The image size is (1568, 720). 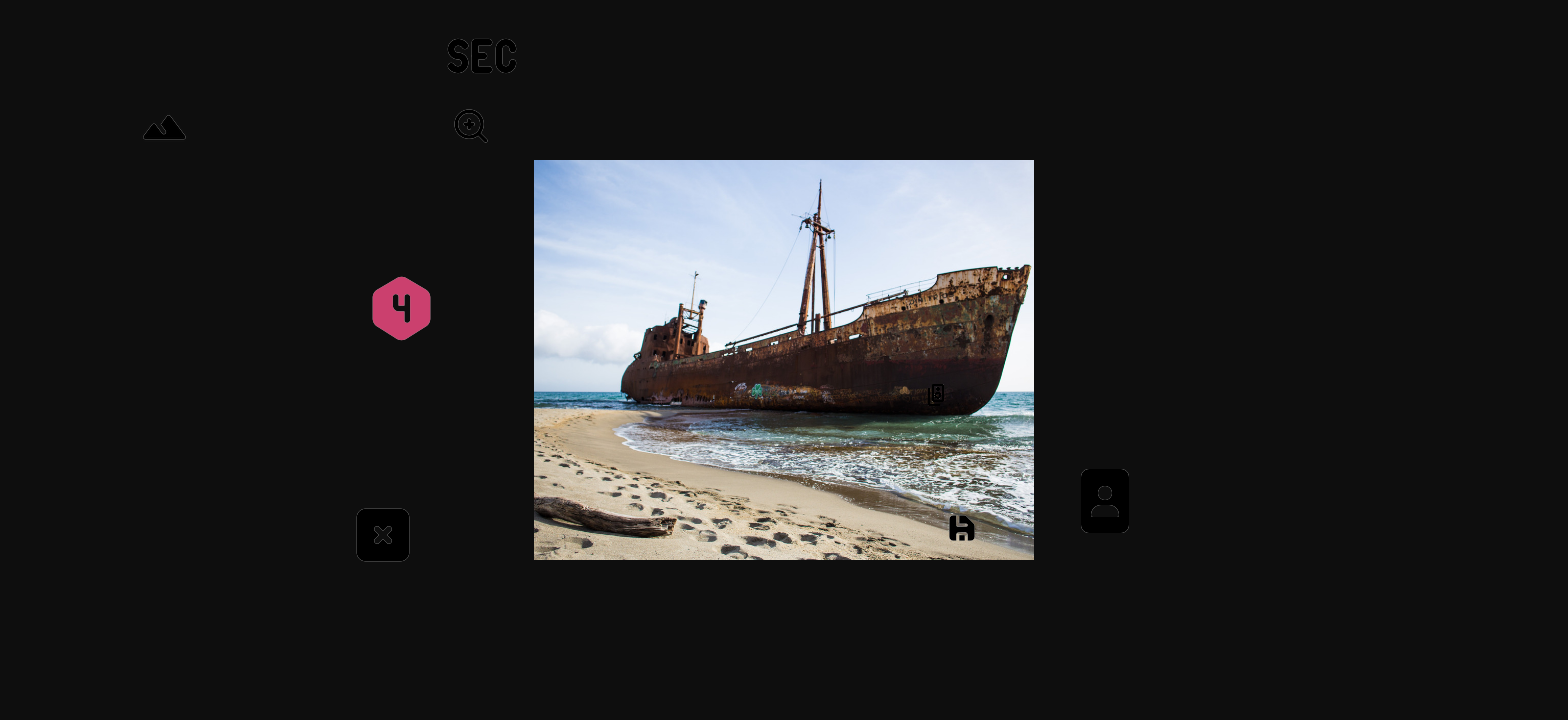 What do you see at coordinates (471, 126) in the screenshot?
I see `zoom in on content` at bounding box center [471, 126].